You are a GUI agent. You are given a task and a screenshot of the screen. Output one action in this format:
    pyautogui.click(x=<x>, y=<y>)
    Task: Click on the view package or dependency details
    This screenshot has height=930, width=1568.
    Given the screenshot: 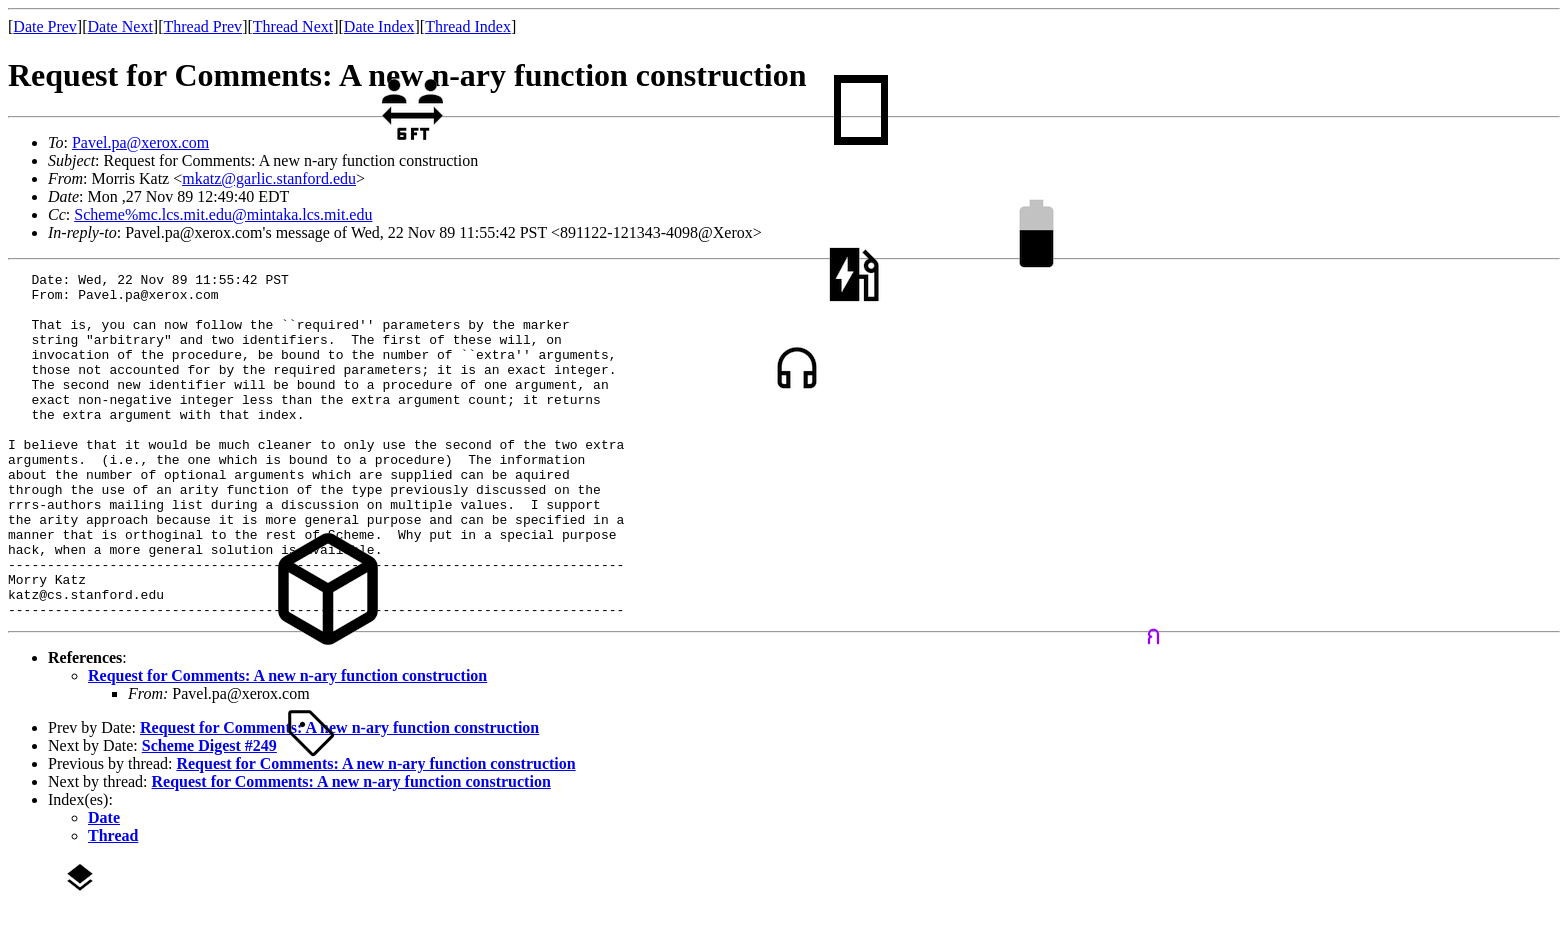 What is the action you would take?
    pyautogui.click(x=328, y=589)
    